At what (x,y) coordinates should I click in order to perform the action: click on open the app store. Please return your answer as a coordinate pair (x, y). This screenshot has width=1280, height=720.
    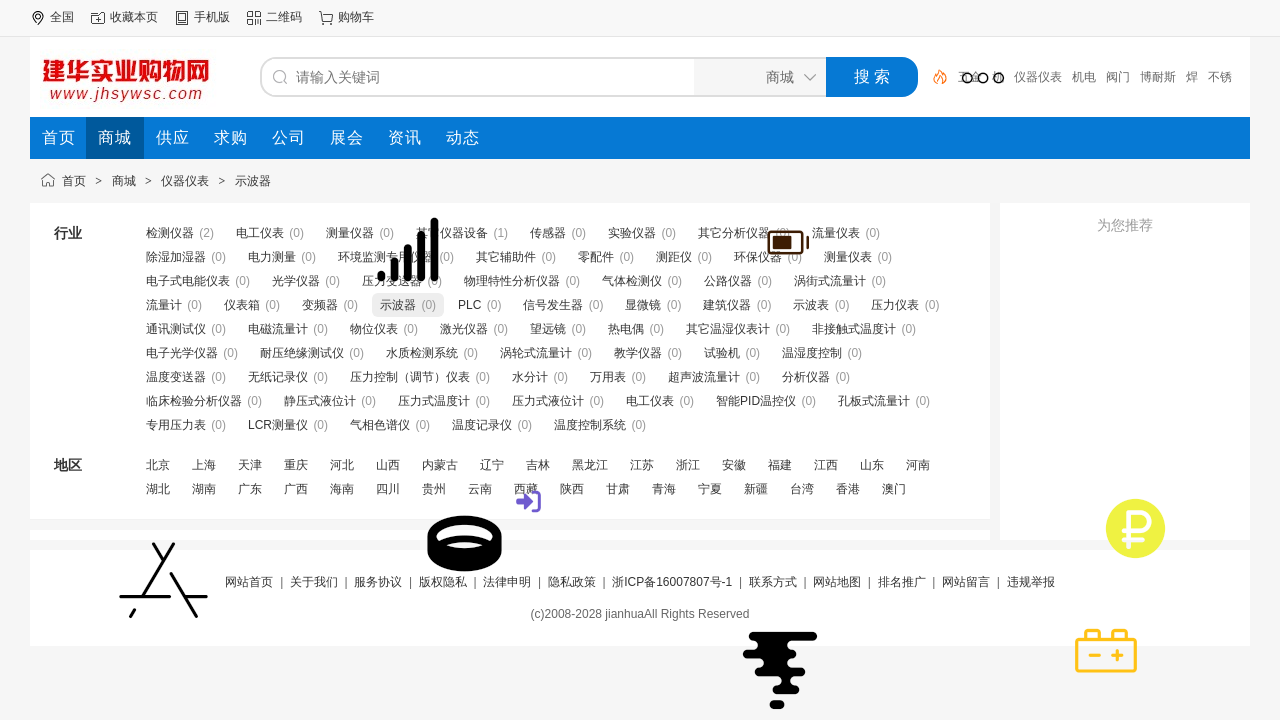
    Looking at the image, I should click on (163, 583).